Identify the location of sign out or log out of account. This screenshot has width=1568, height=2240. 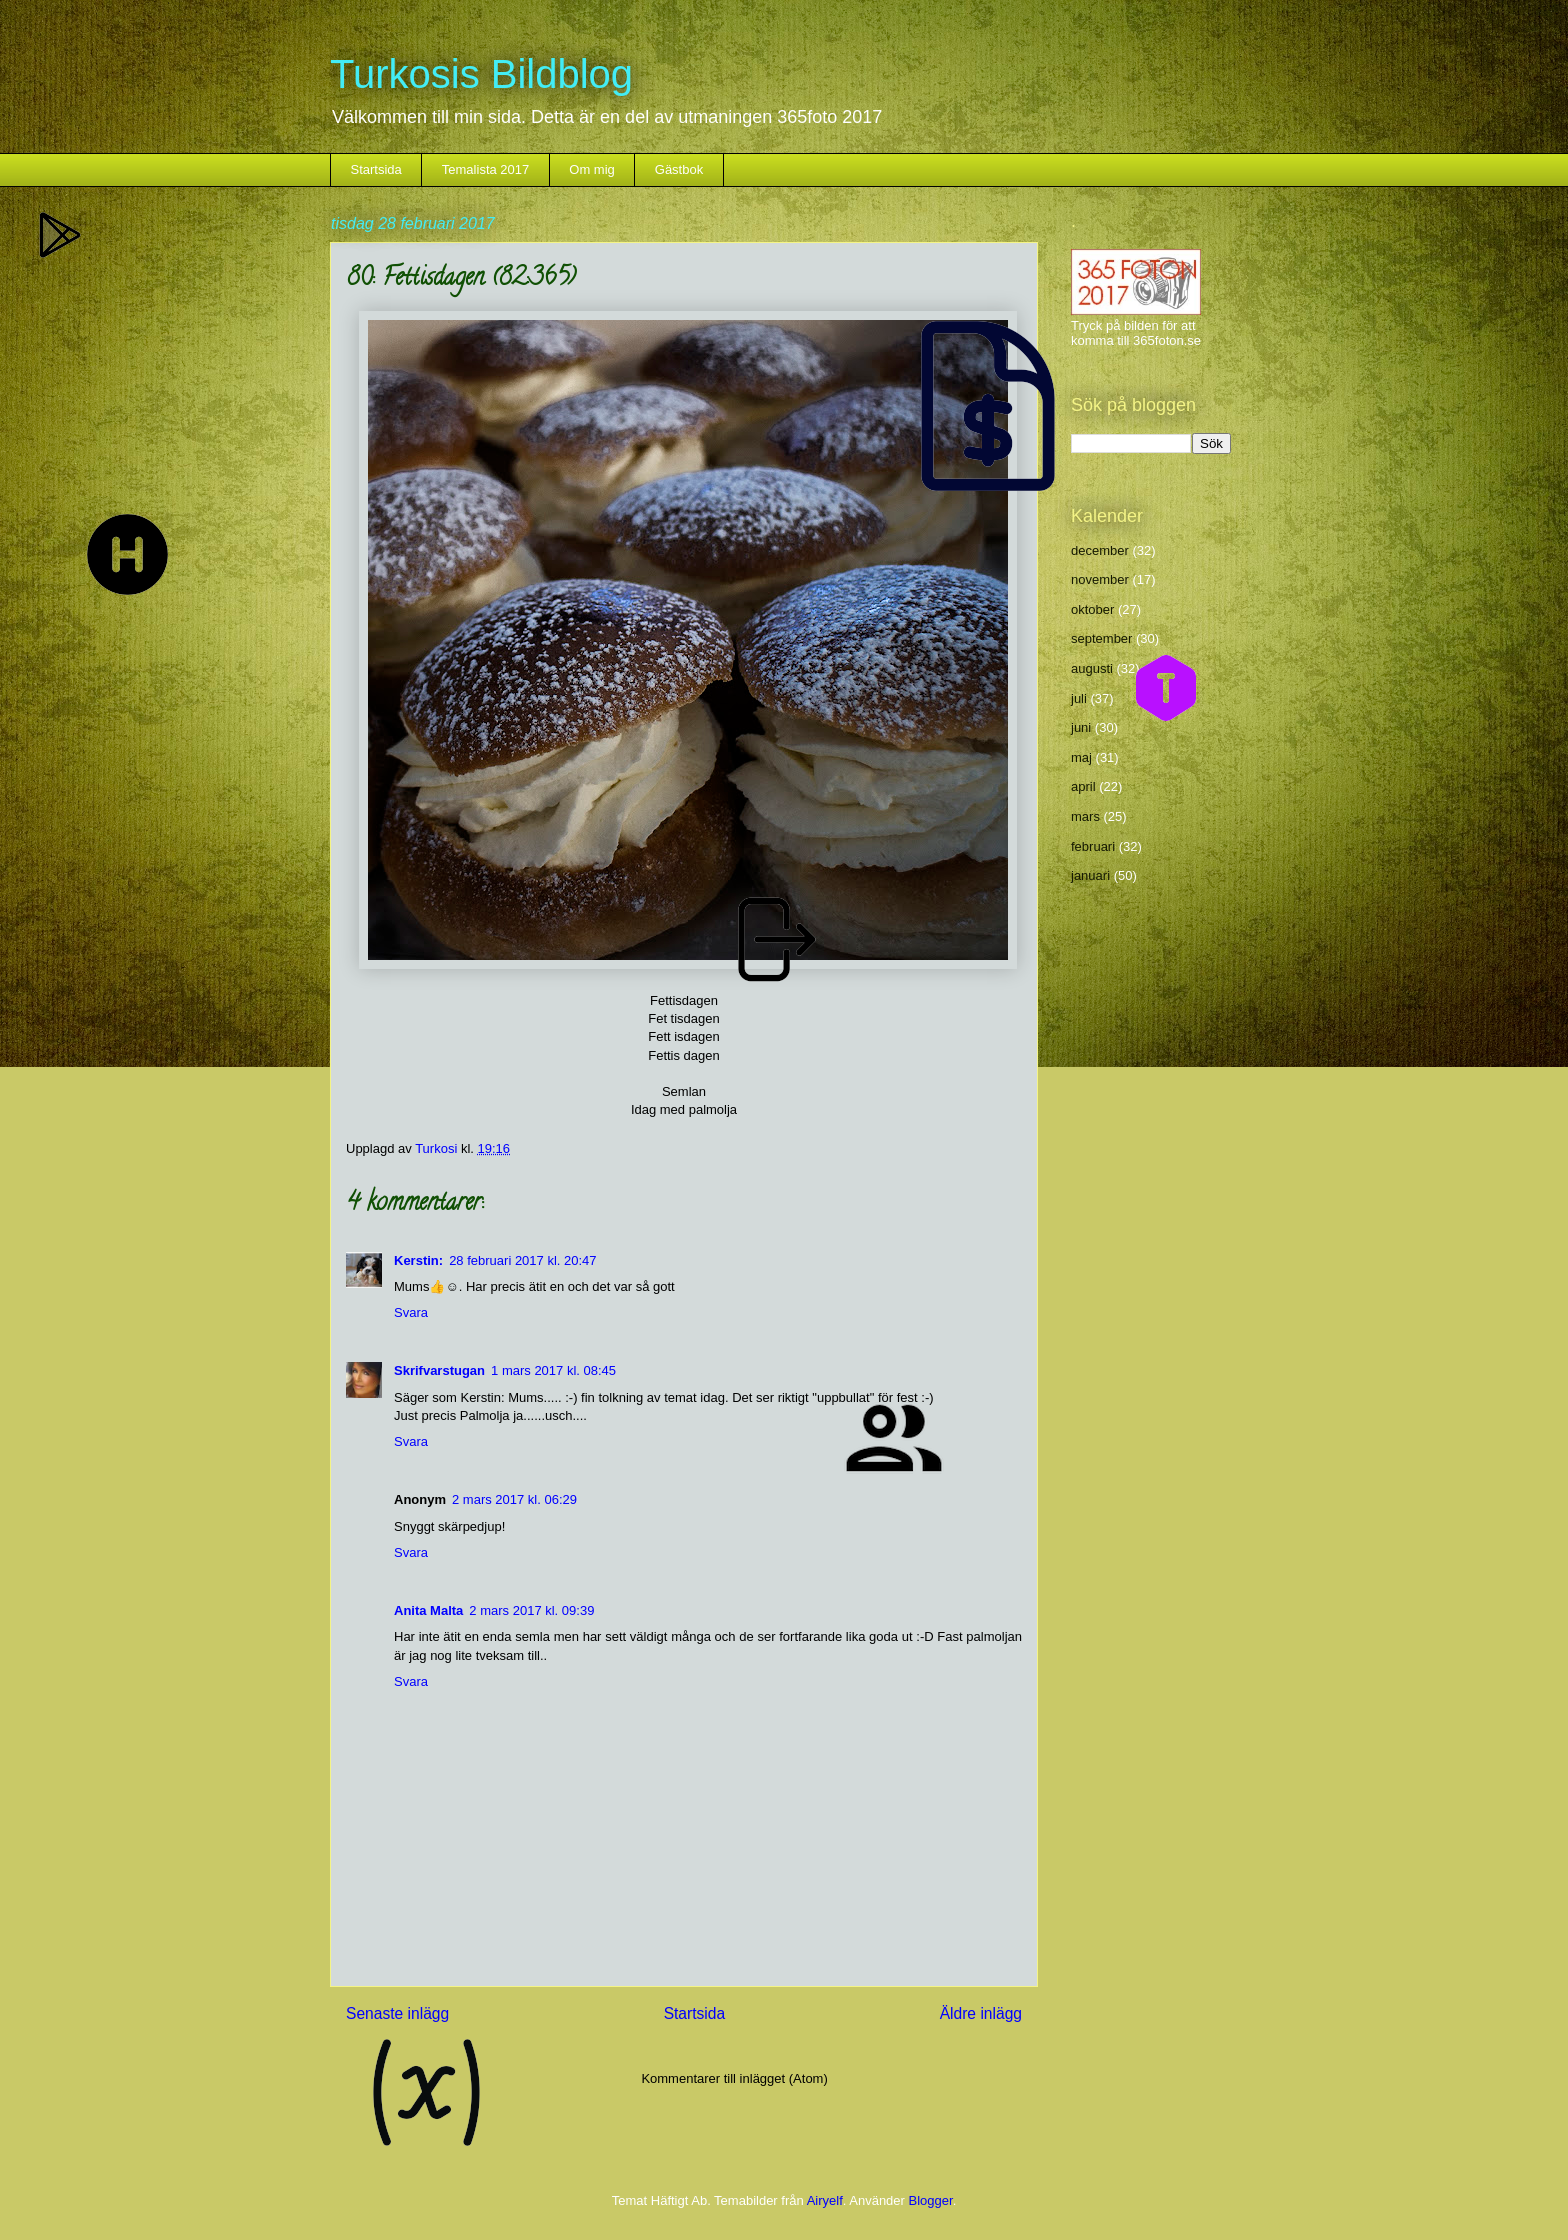
(770, 939).